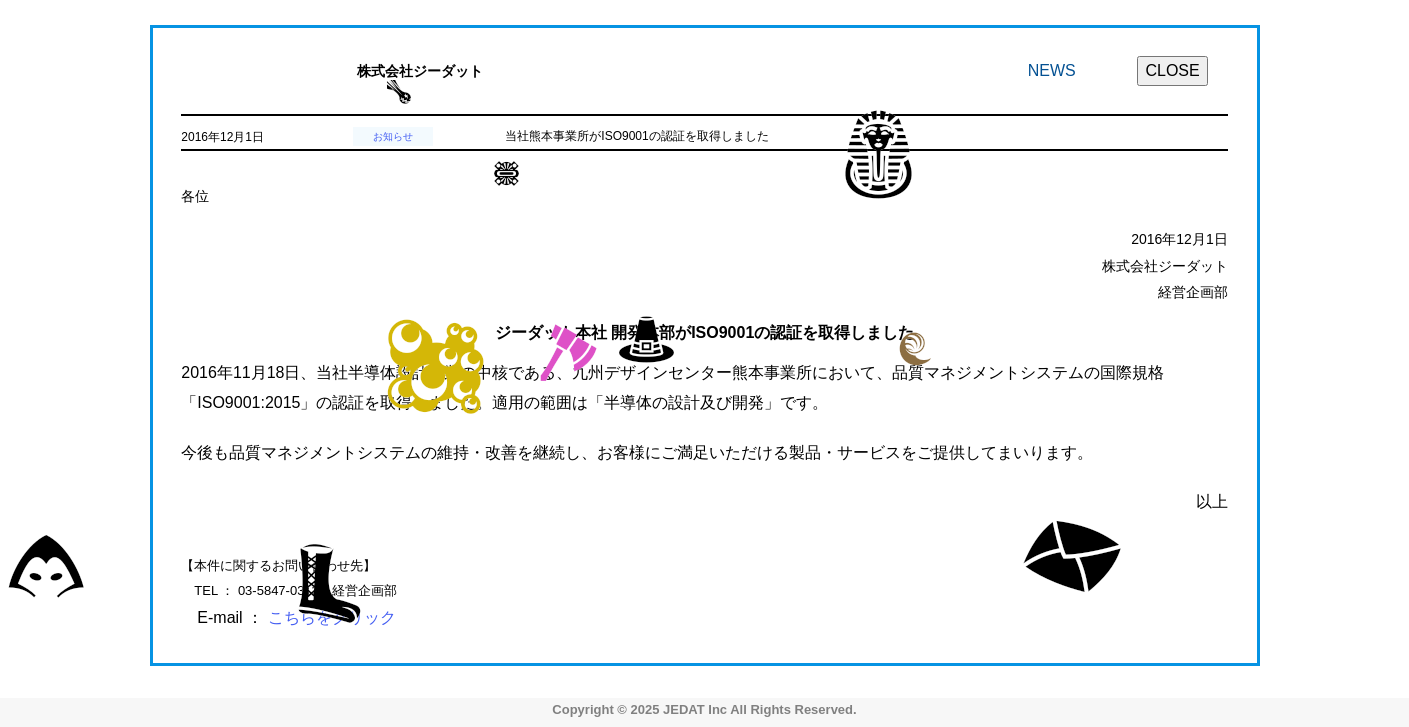 This screenshot has height=727, width=1409. What do you see at coordinates (878, 154) in the screenshot?
I see `access ancient egypt themed content` at bounding box center [878, 154].